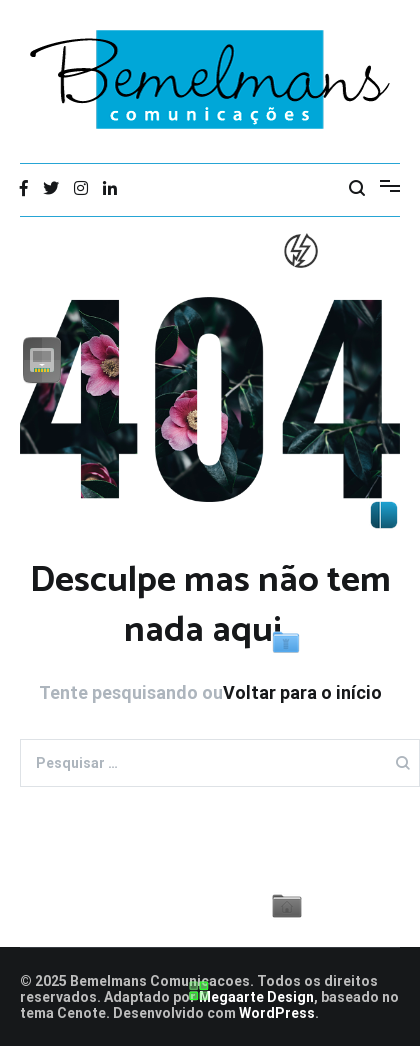 Image resolution: width=420 pixels, height=1063 pixels. What do you see at coordinates (199, 991) in the screenshot?
I see `launch lights off puzzle game` at bounding box center [199, 991].